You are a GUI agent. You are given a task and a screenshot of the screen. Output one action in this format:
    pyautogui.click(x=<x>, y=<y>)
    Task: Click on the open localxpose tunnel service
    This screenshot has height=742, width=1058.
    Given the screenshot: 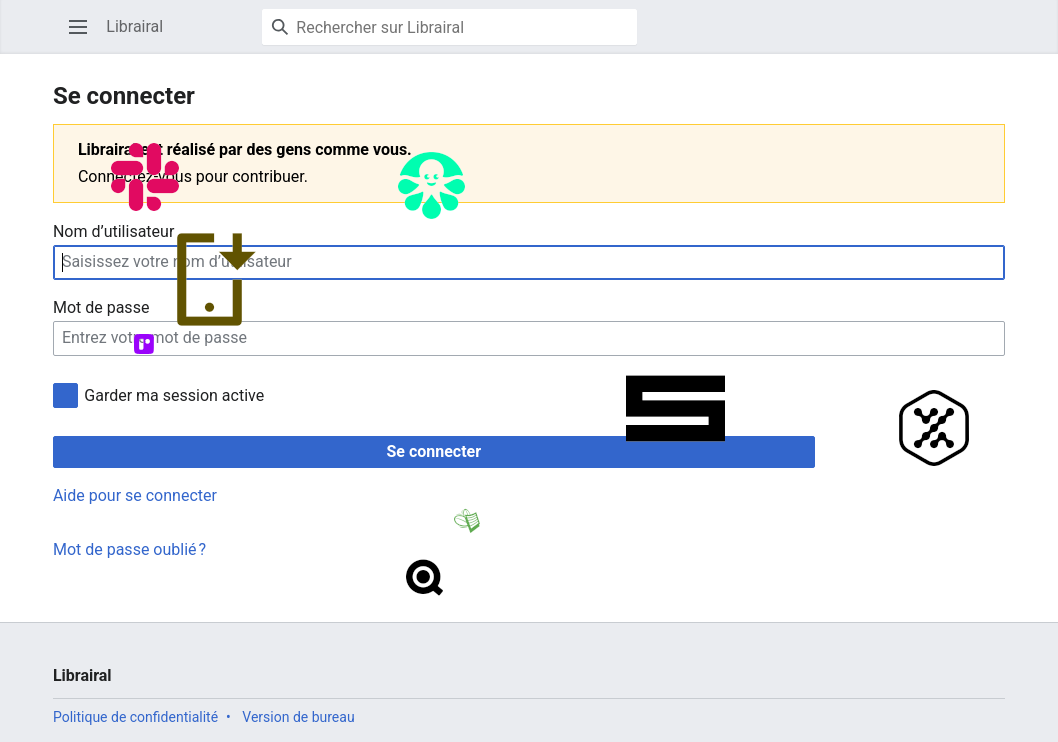 What is the action you would take?
    pyautogui.click(x=934, y=428)
    